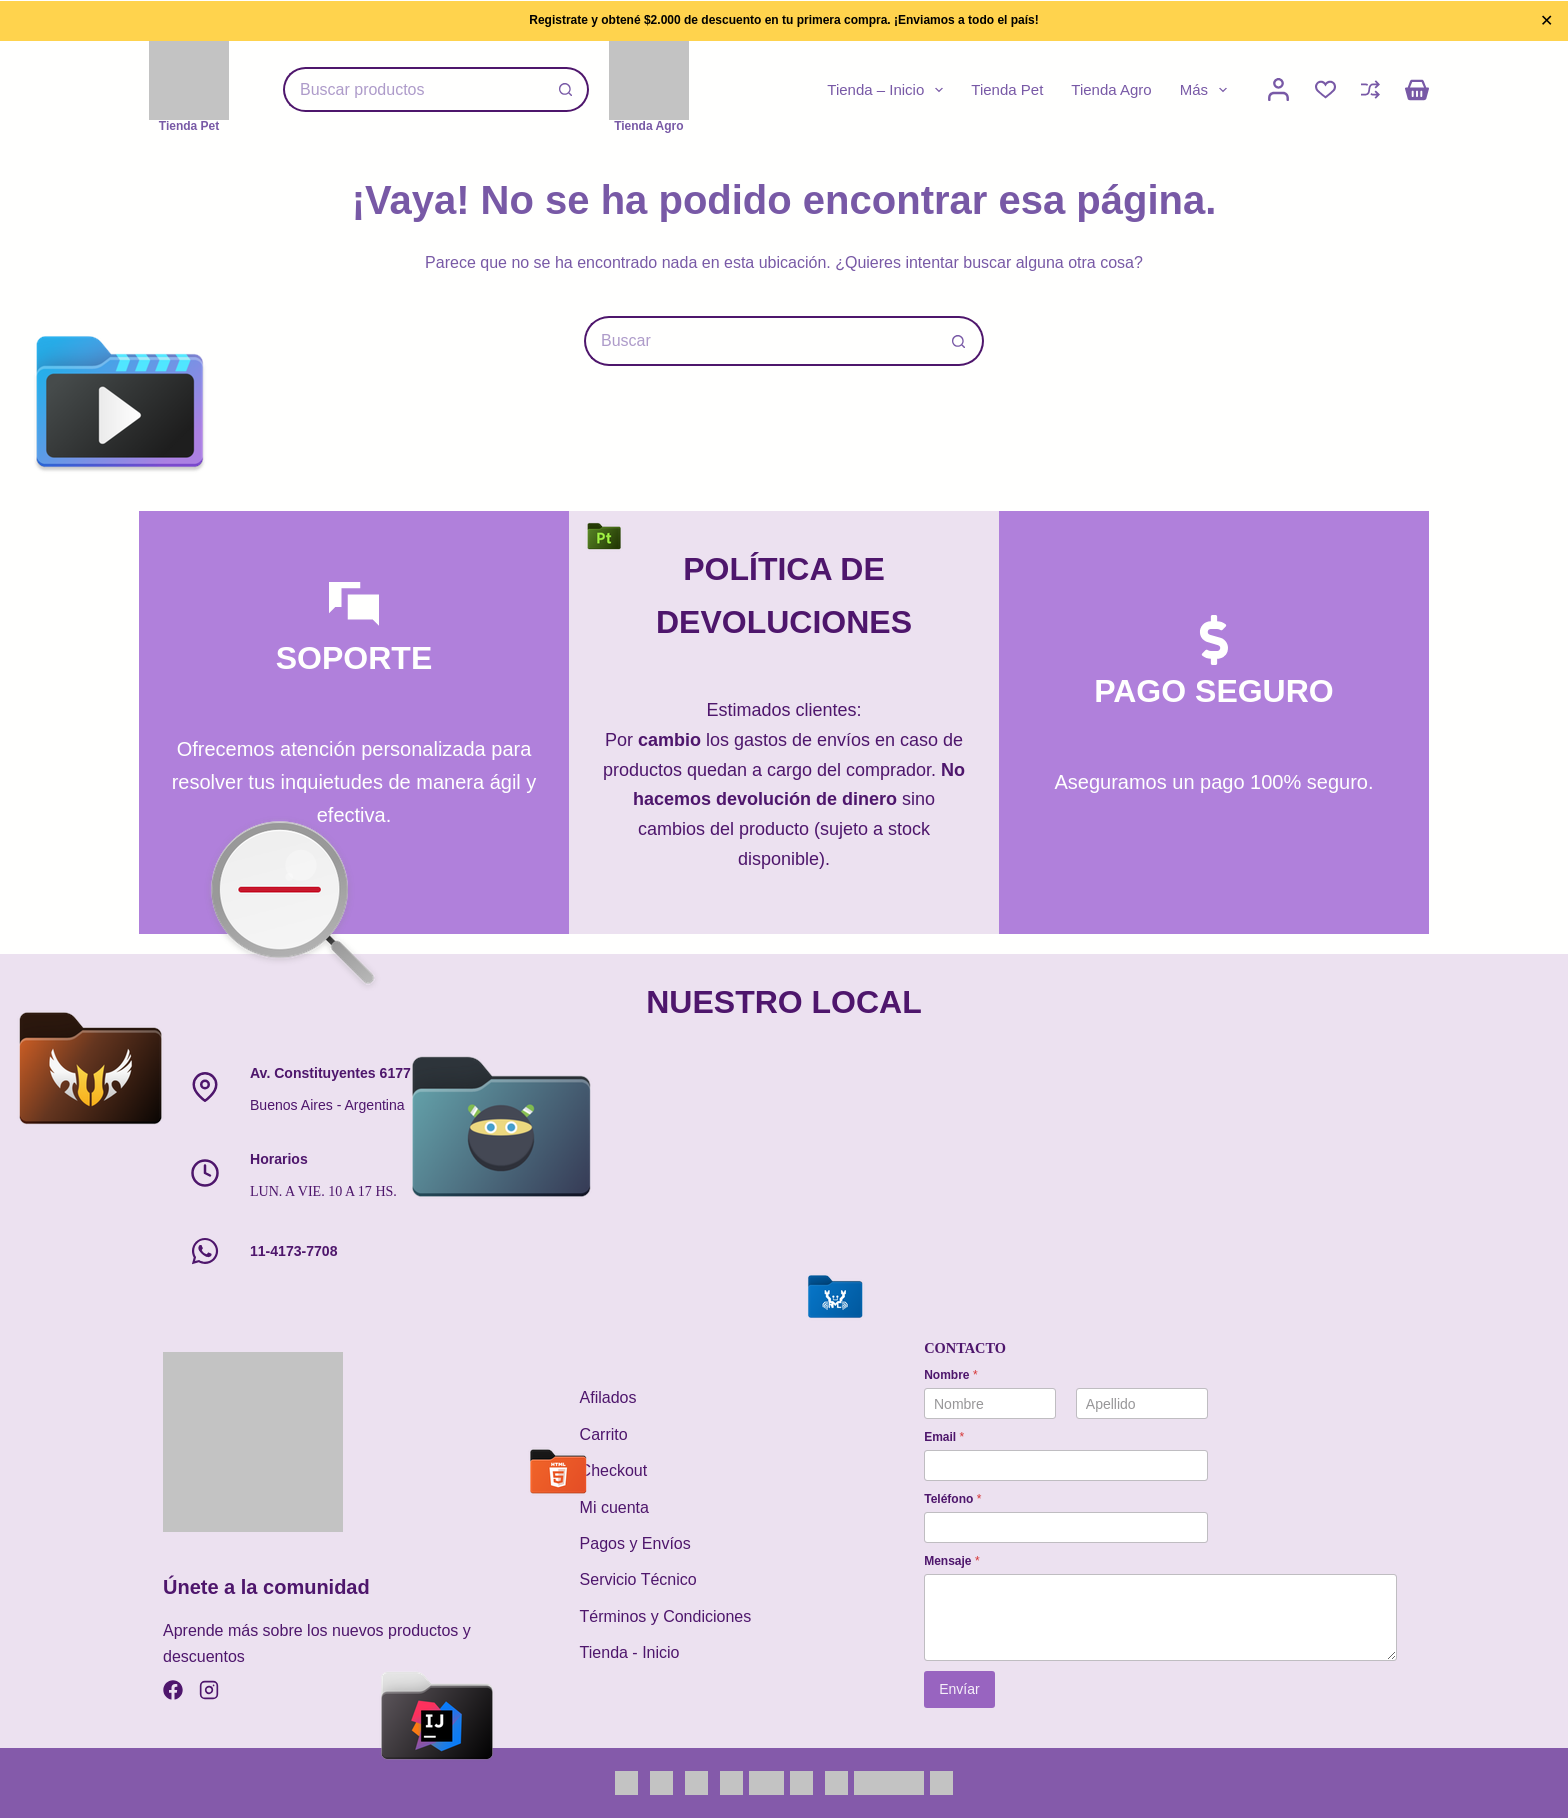 This screenshot has height=1818, width=1568. Describe the element at coordinates (604, 537) in the screenshot. I see `open folder containing Adobe Substance Painter project files` at that location.